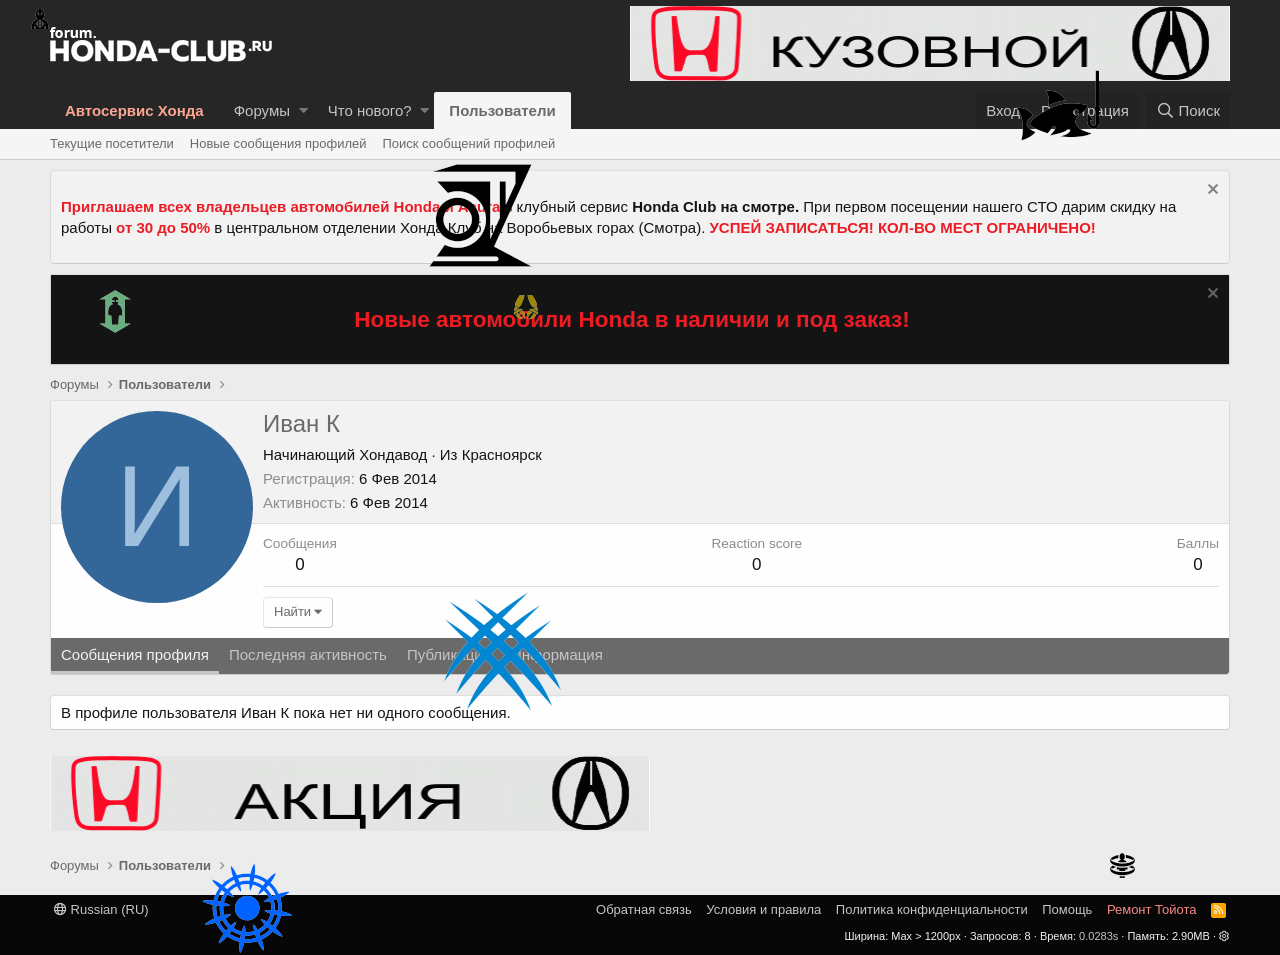 This screenshot has height=955, width=1280. Describe the element at coordinates (502, 651) in the screenshot. I see `attack or slash action in a game` at that location.